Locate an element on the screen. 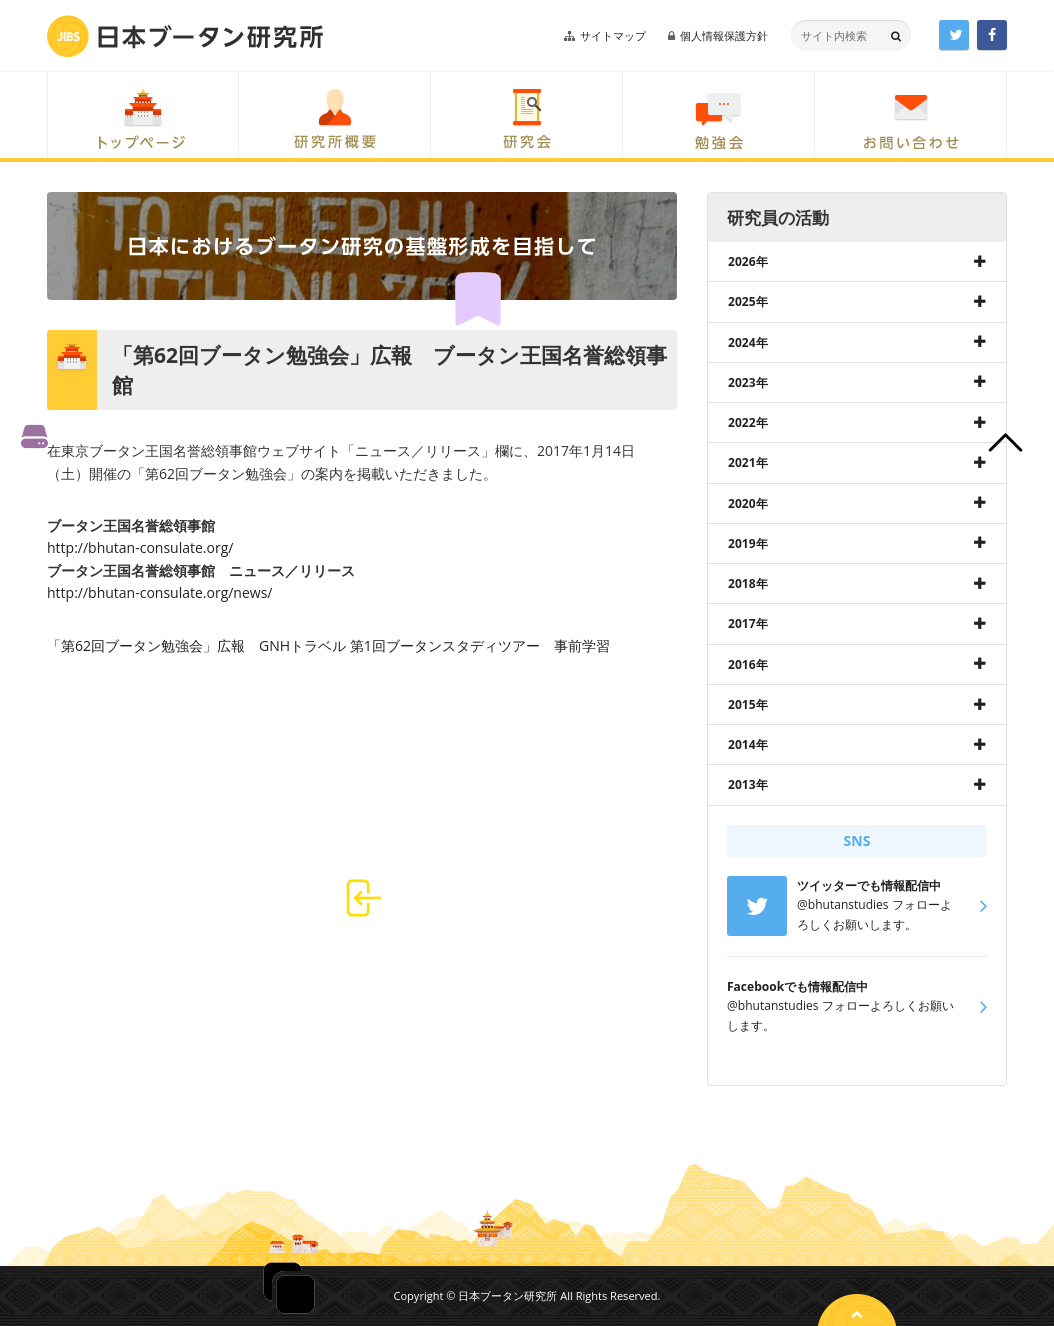 The width and height of the screenshot is (1054, 1326). log out of your account is located at coordinates (361, 898).